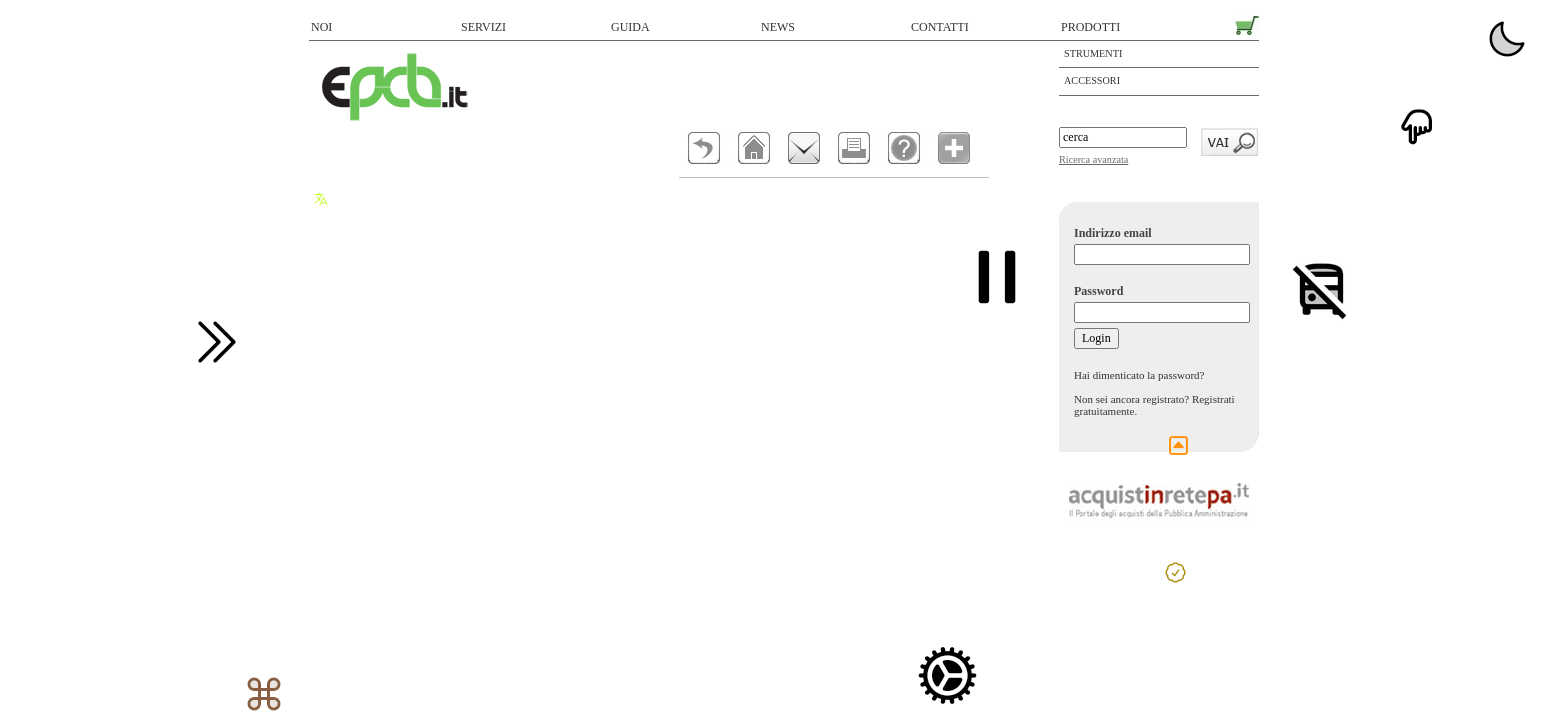  Describe the element at coordinates (1321, 290) in the screenshot. I see `indicates transfers are not available at this stop` at that location.